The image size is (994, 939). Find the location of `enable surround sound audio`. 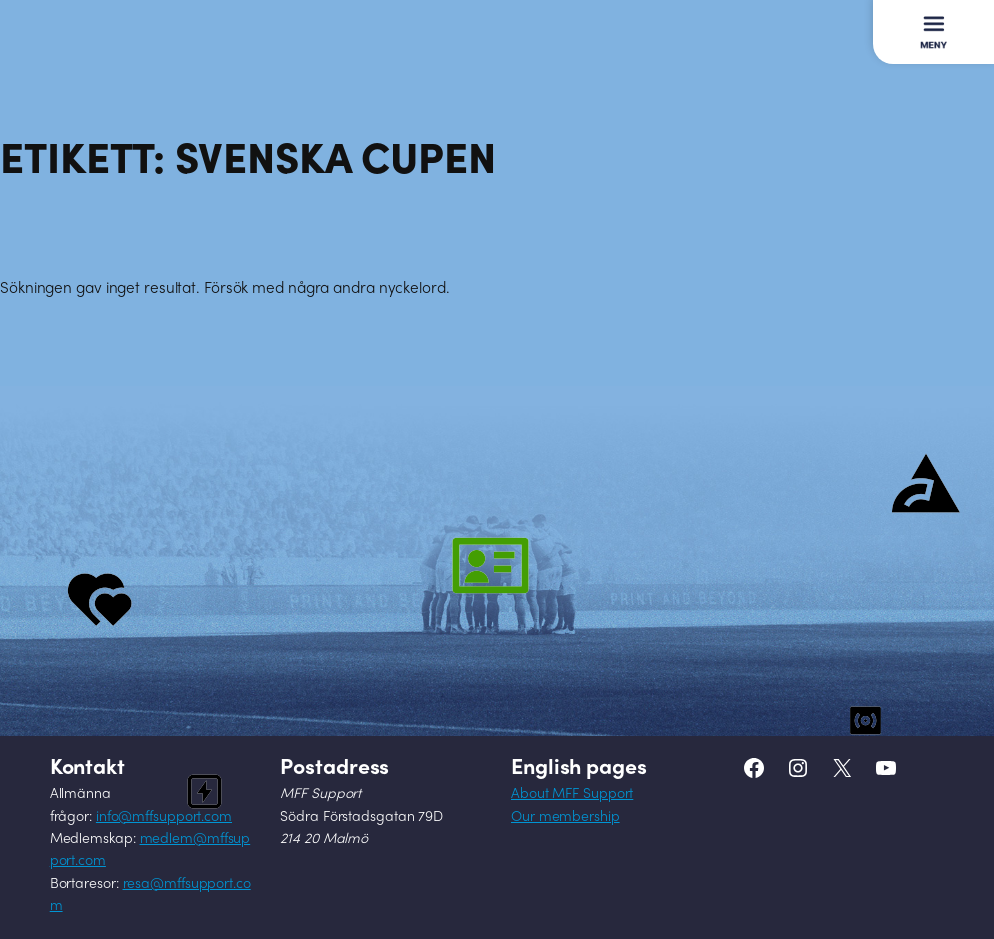

enable surround sound audio is located at coordinates (865, 720).